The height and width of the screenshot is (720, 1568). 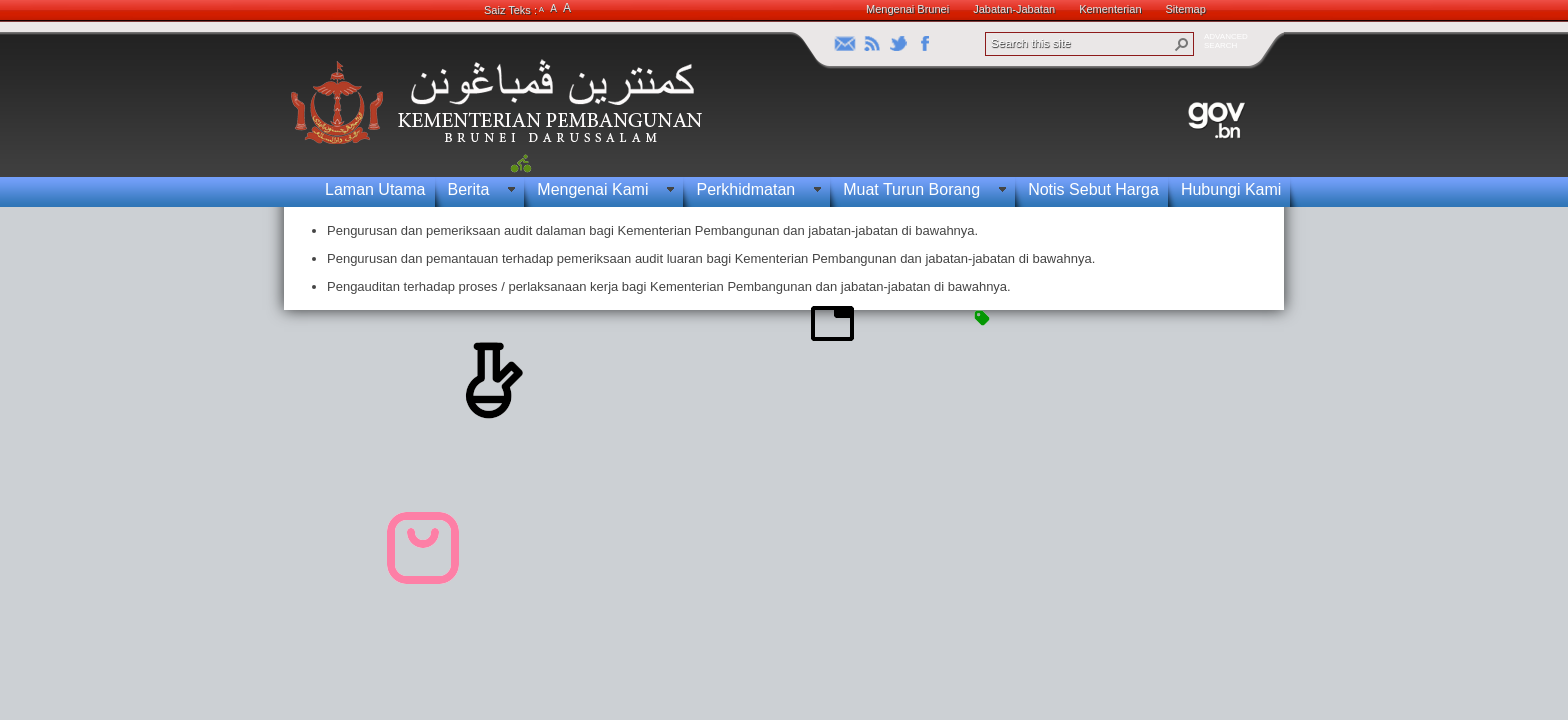 What do you see at coordinates (982, 318) in the screenshot?
I see `add or manage tags` at bounding box center [982, 318].